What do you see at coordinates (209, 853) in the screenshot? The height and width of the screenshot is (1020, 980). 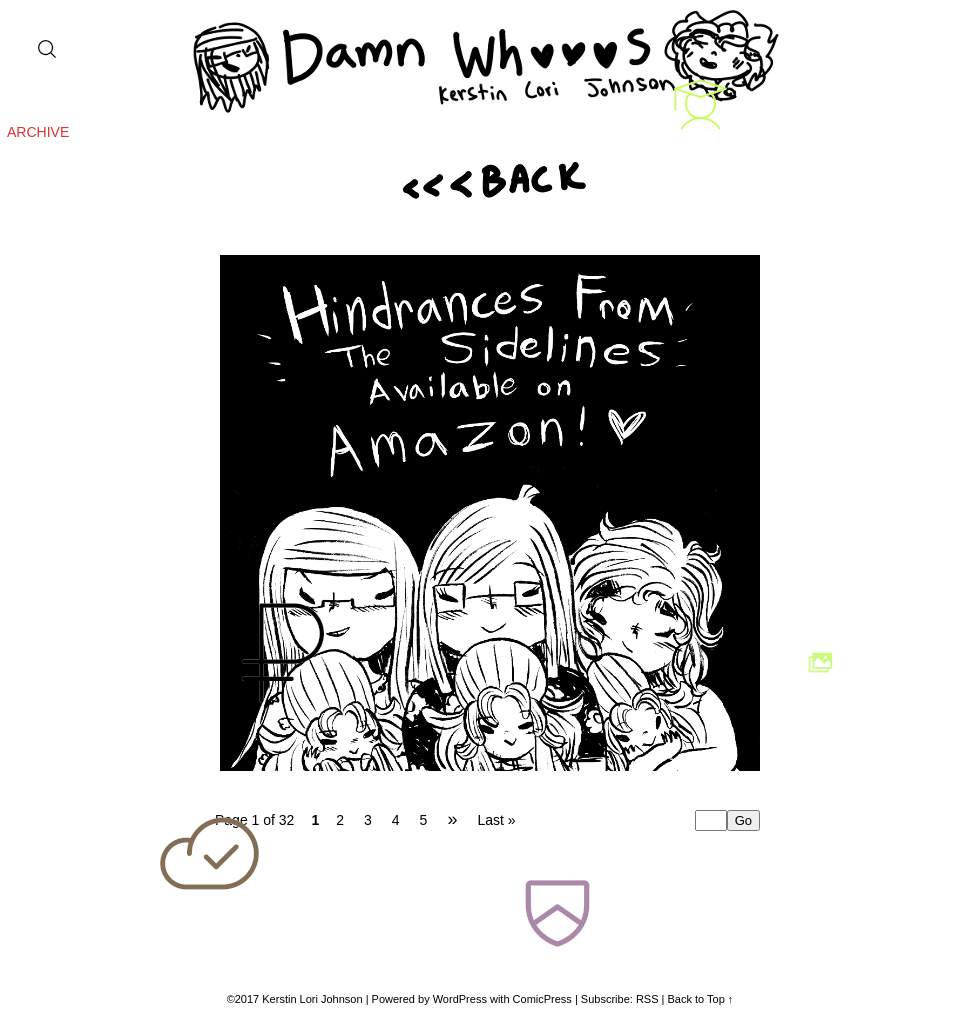 I see `file successfully uploaded to cloud storage` at bounding box center [209, 853].